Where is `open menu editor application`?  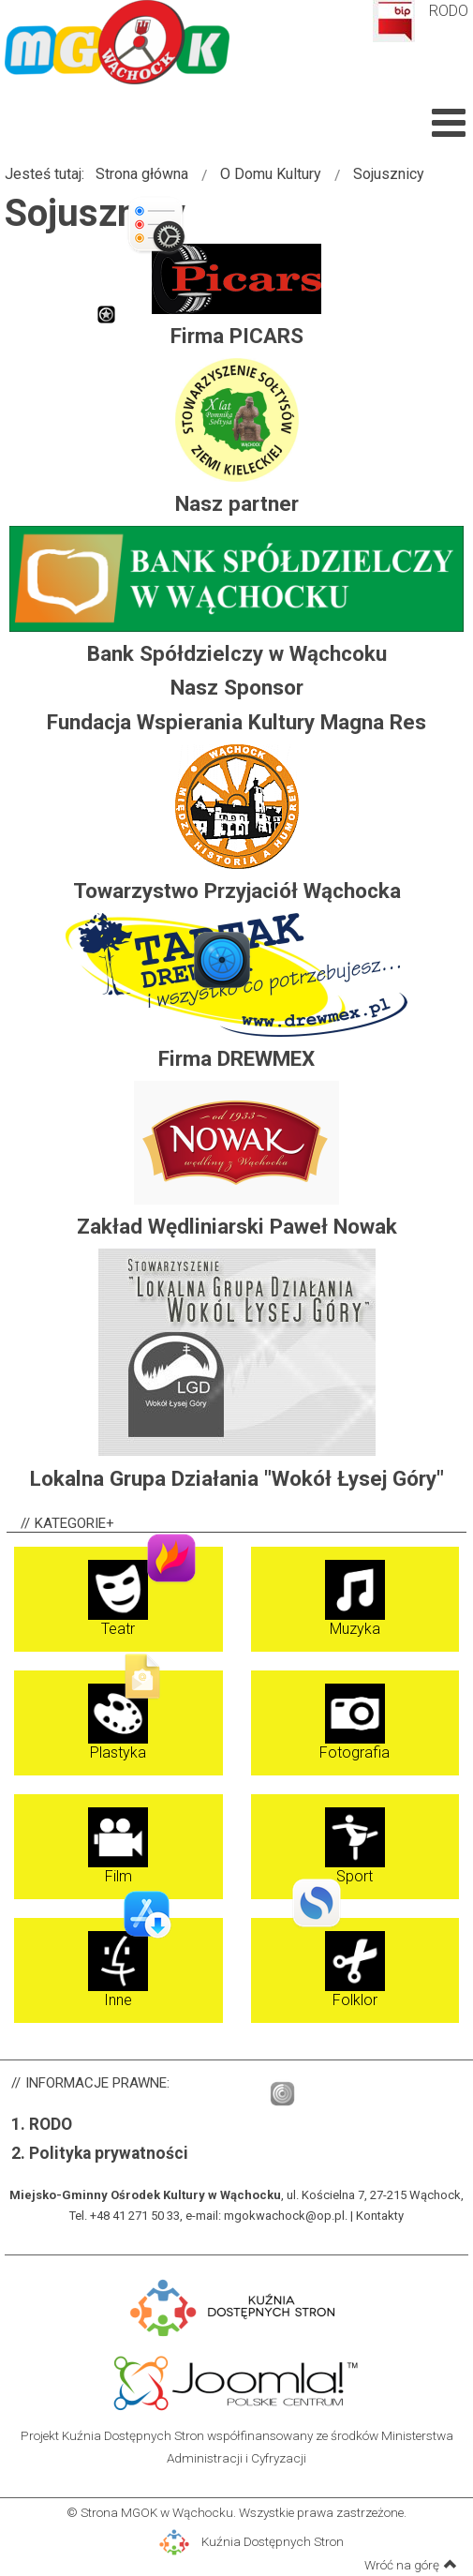 open menu editor application is located at coordinates (155, 224).